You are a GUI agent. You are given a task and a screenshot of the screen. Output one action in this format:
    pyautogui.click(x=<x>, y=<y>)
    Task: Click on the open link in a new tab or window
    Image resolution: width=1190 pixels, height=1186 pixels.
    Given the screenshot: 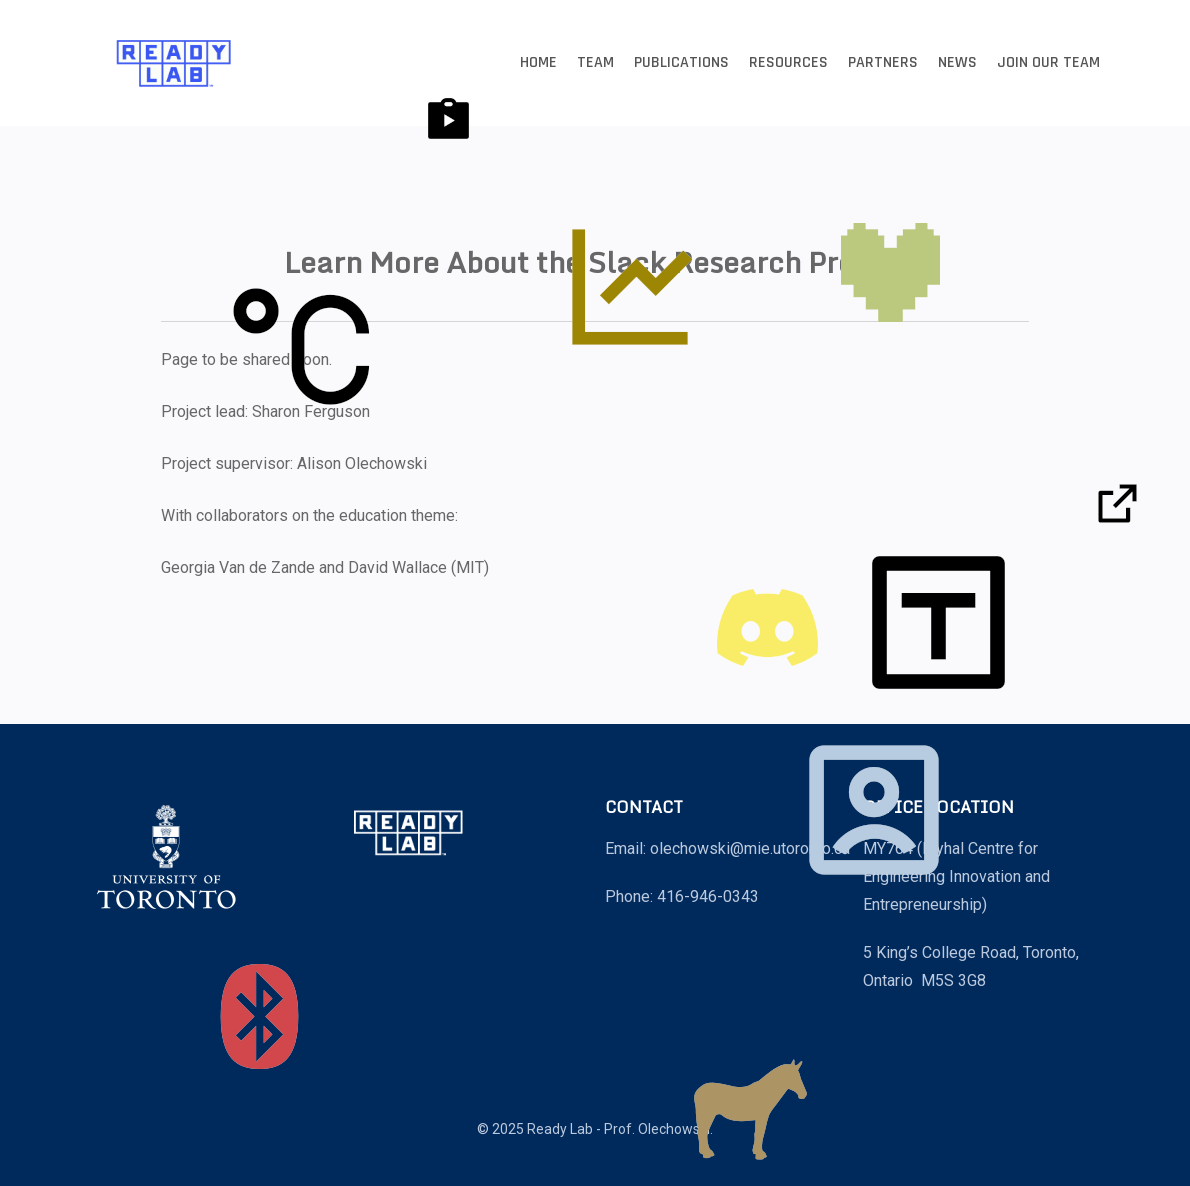 What is the action you would take?
    pyautogui.click(x=1117, y=503)
    